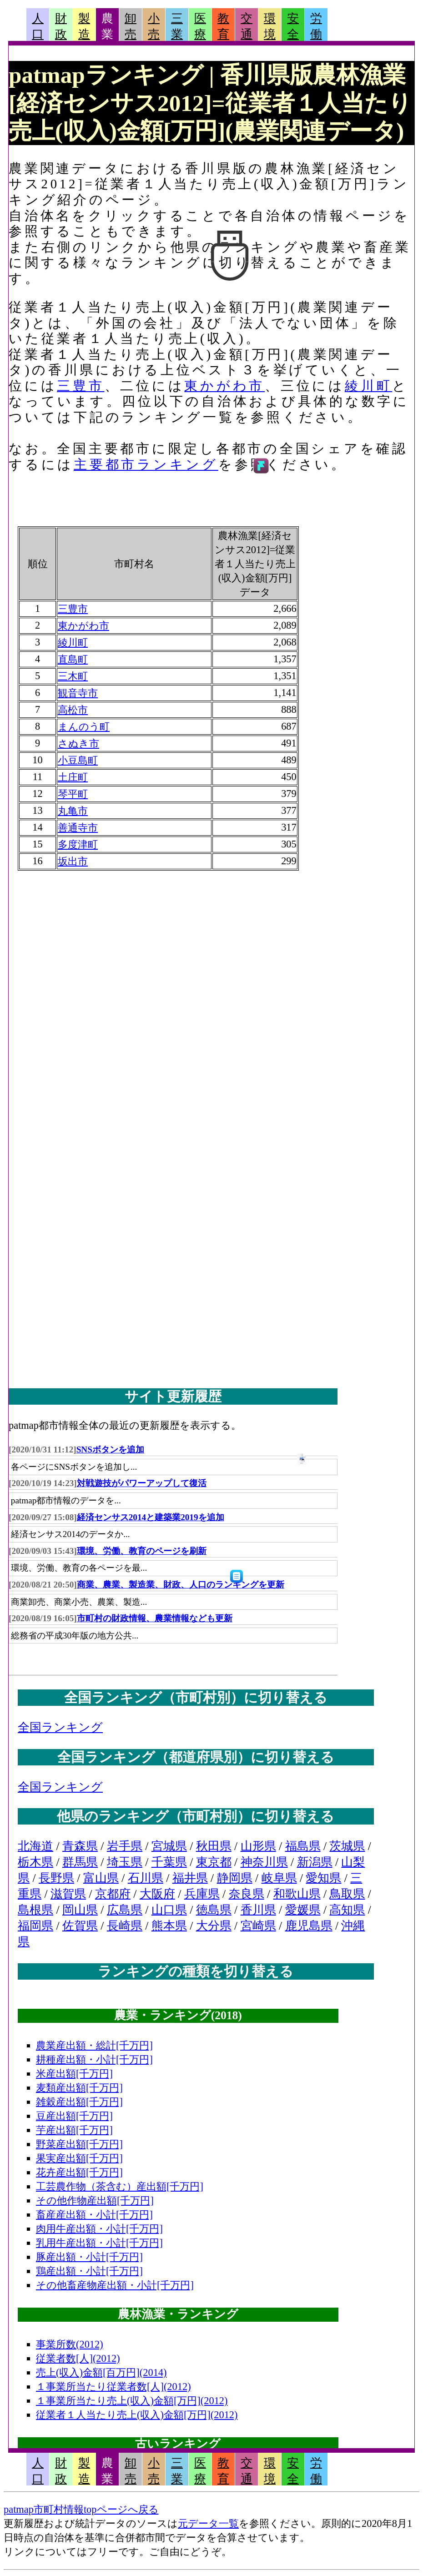 The height and width of the screenshot is (2576, 423). What do you see at coordinates (230, 256) in the screenshot?
I see `access connected USB drive` at bounding box center [230, 256].